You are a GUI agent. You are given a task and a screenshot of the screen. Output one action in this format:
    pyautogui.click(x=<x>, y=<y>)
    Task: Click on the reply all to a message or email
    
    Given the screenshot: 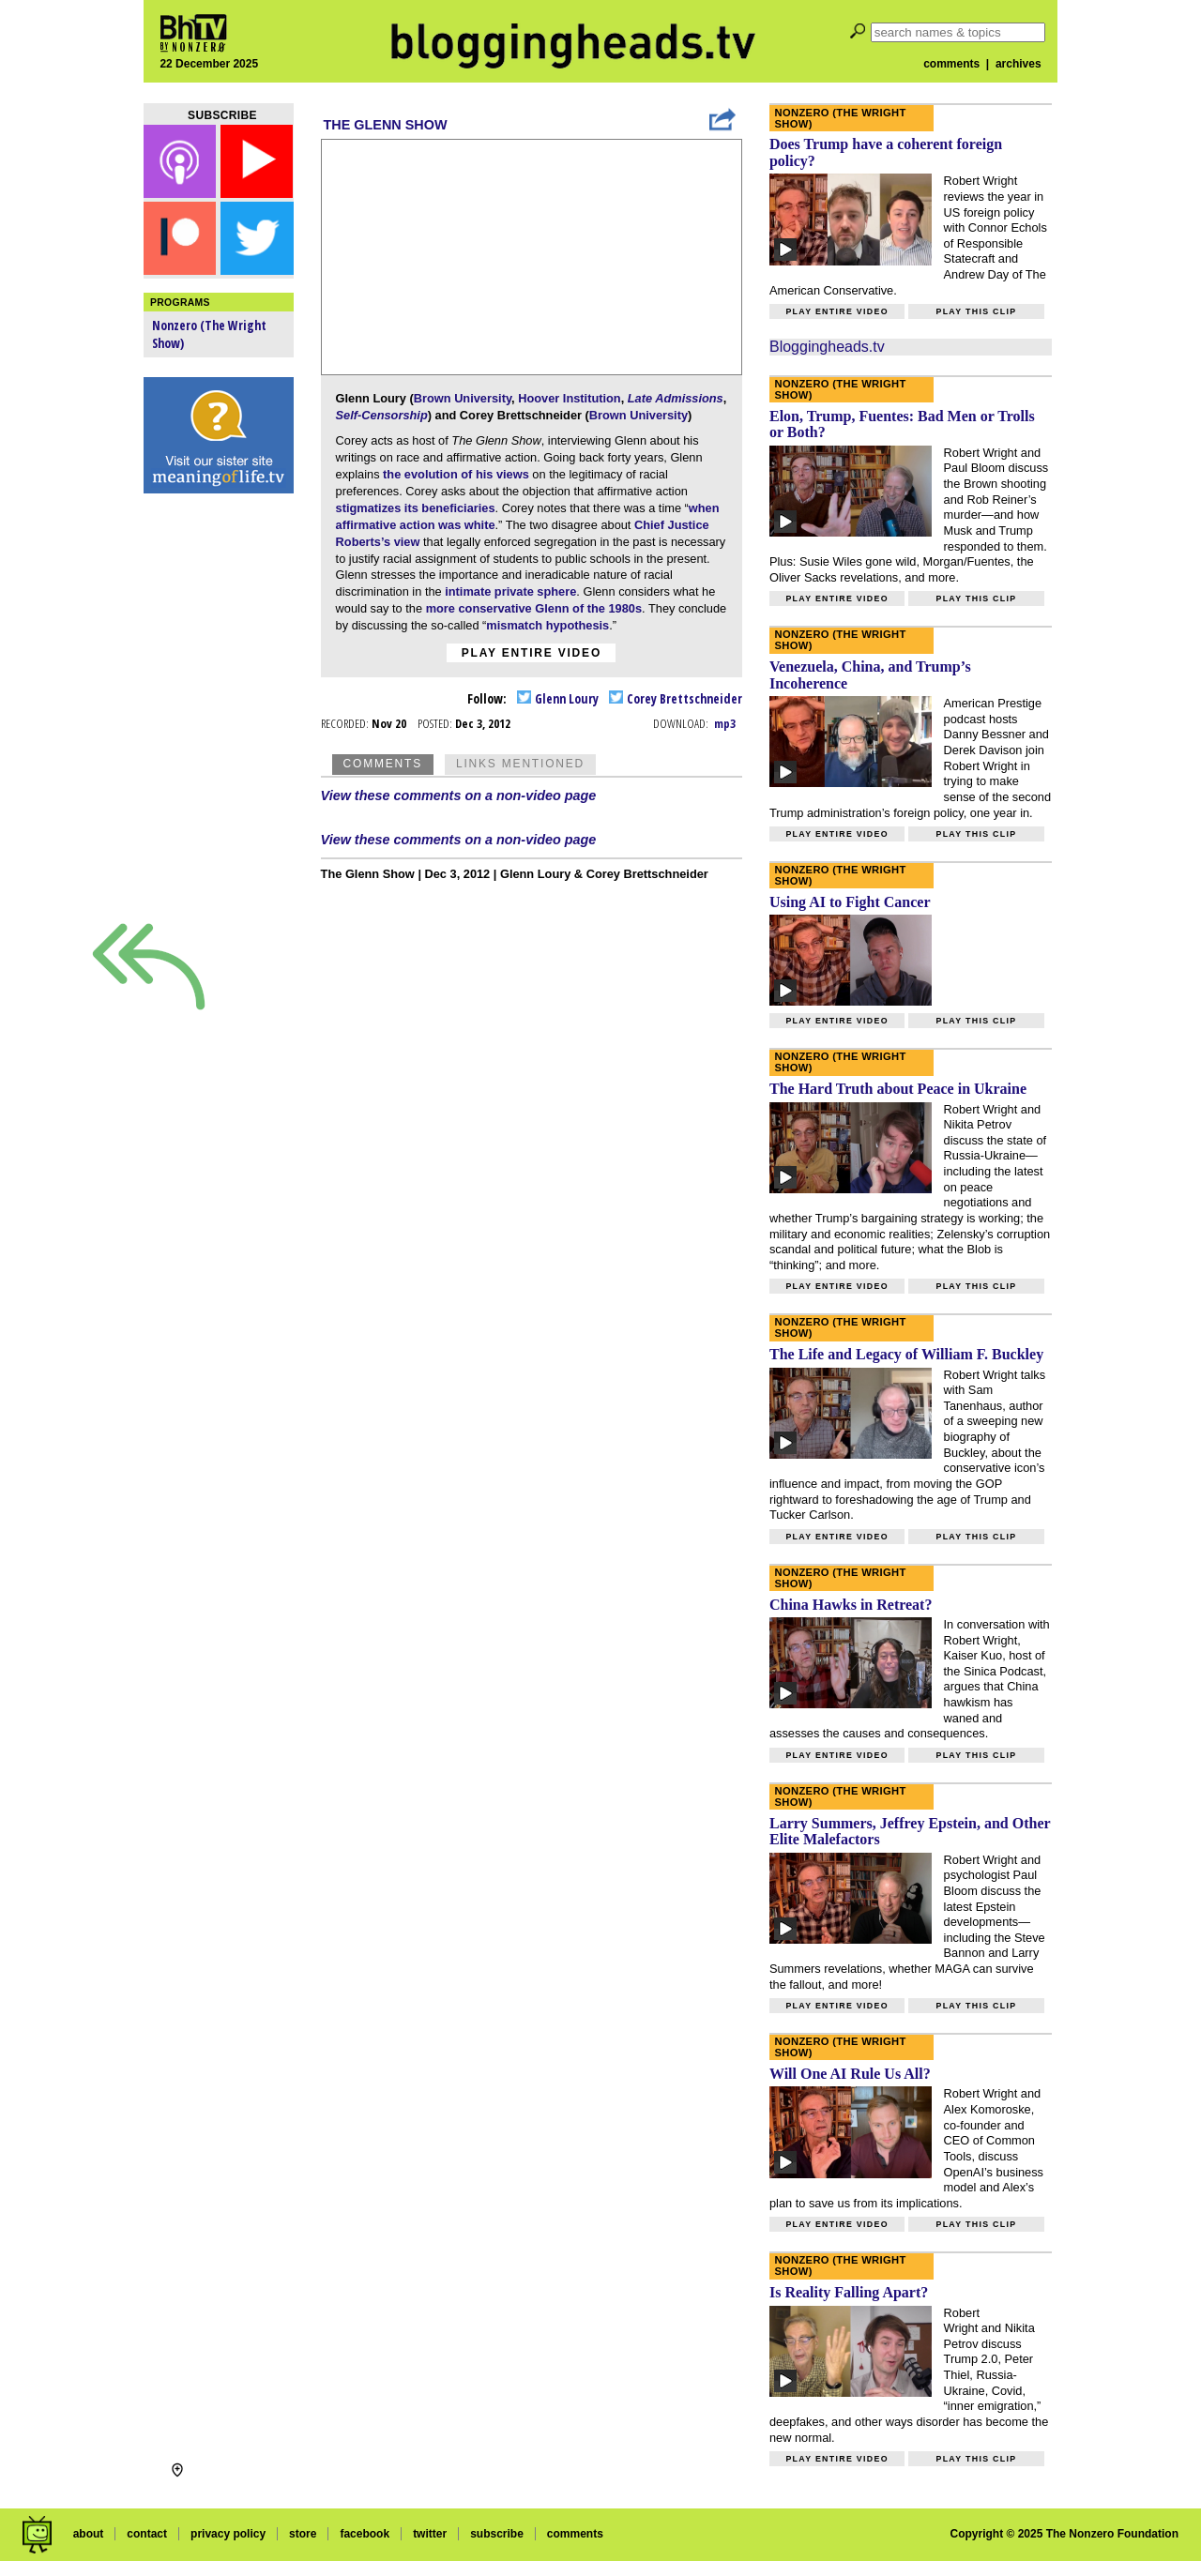 What is the action you would take?
    pyautogui.click(x=148, y=966)
    